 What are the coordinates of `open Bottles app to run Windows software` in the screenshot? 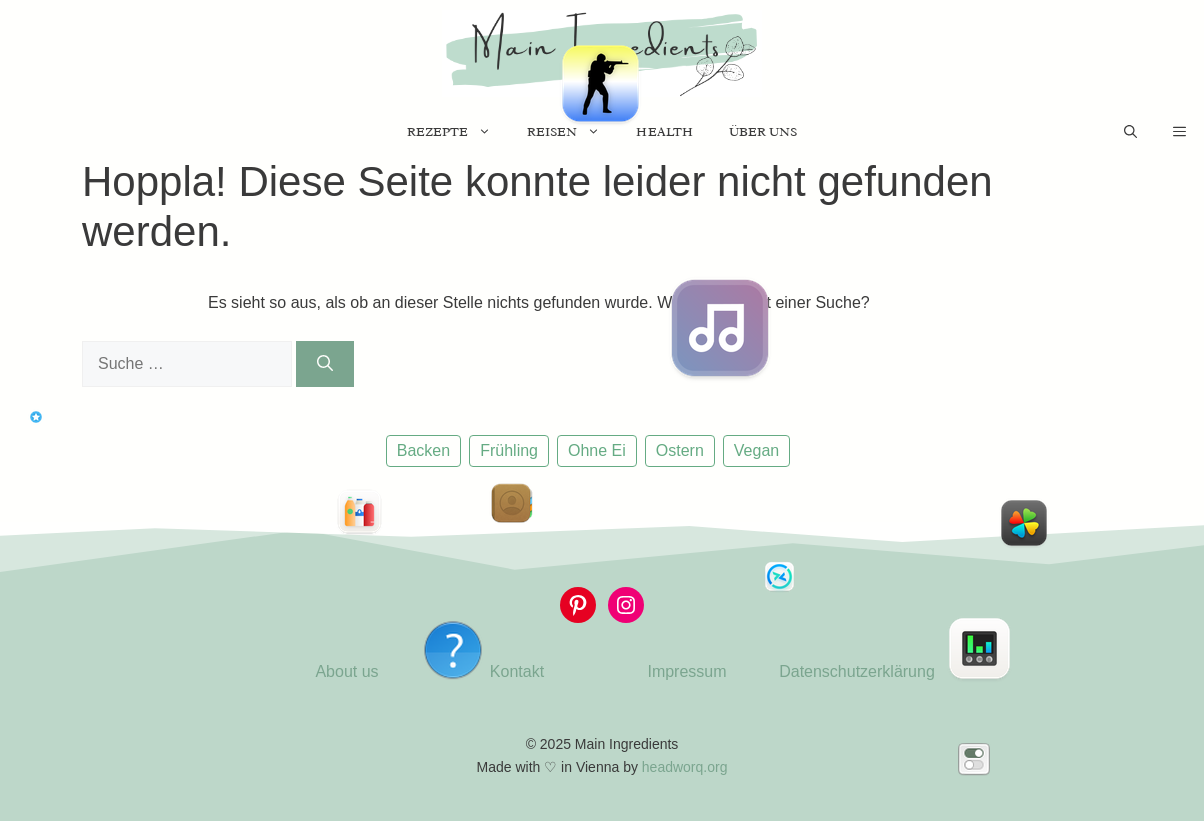 It's located at (359, 511).